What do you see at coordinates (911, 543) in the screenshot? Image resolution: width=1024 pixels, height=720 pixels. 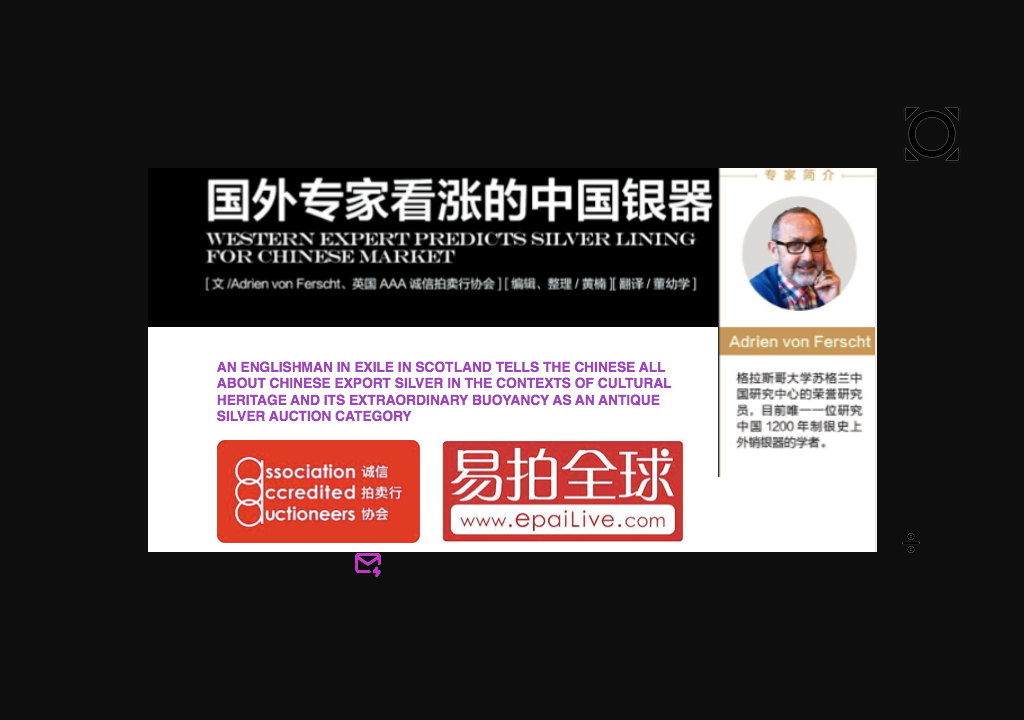 I see `perform division calculation` at bounding box center [911, 543].